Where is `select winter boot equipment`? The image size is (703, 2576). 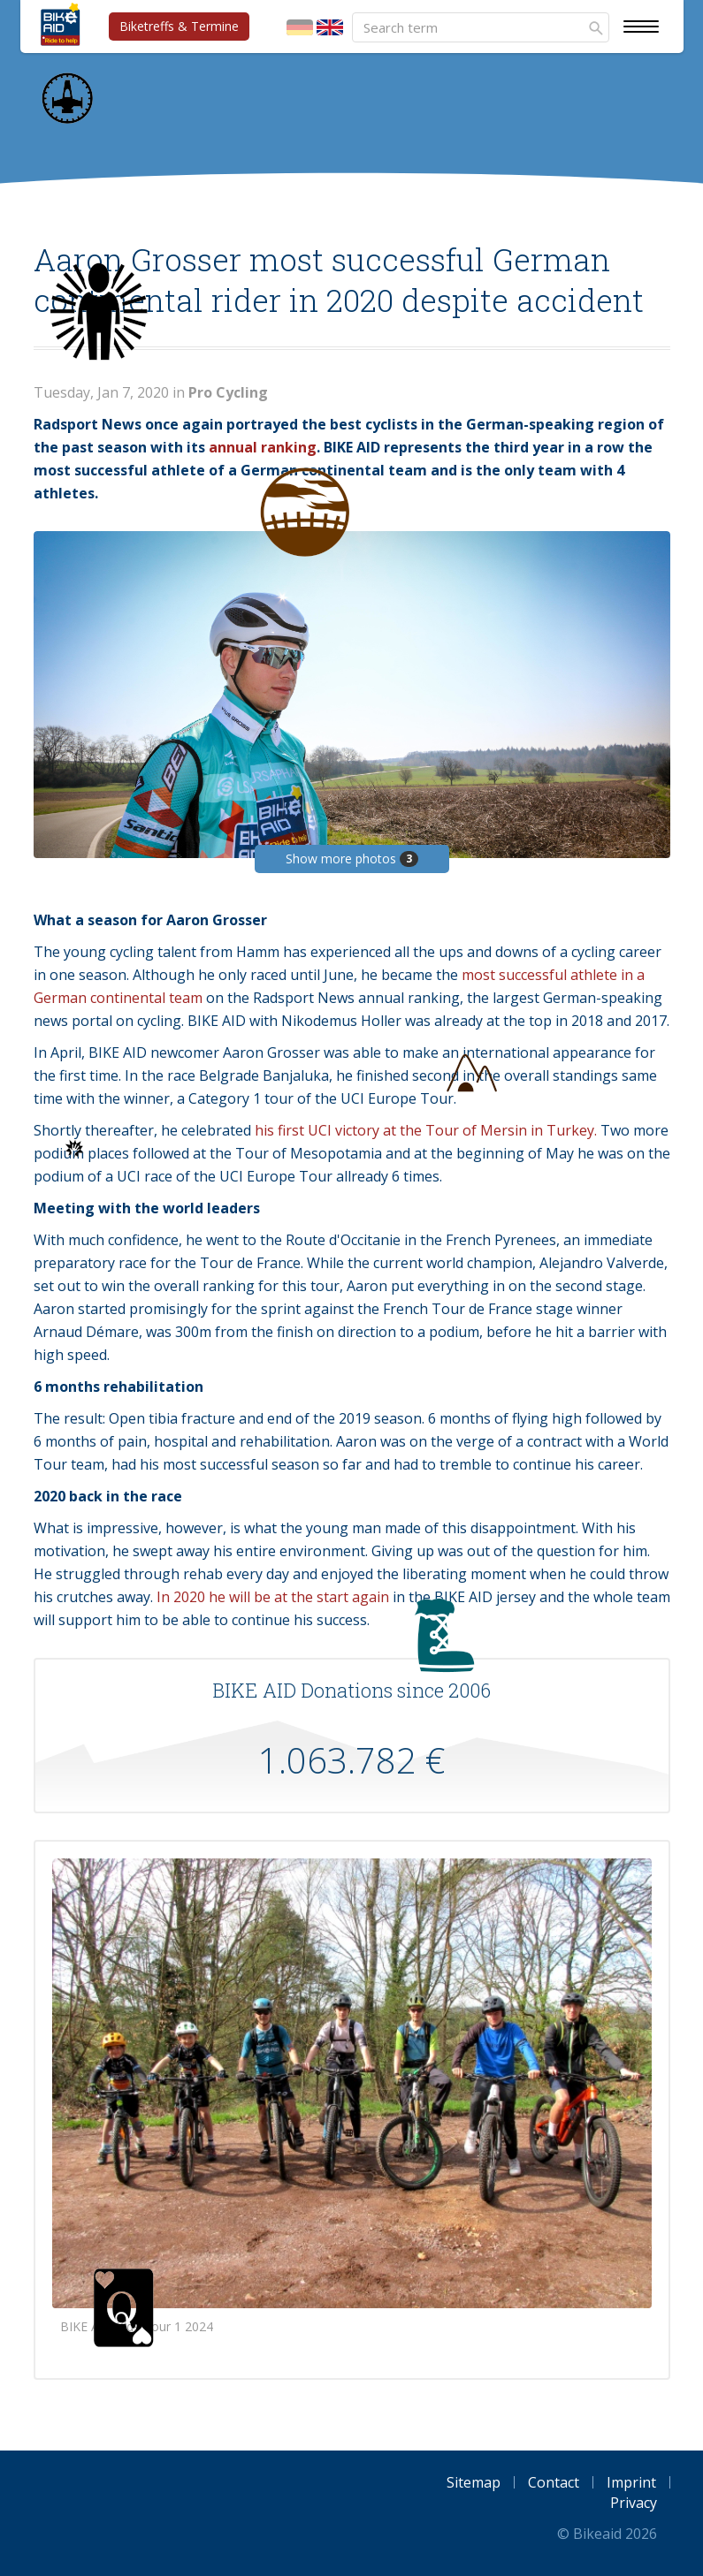 select winter boot equipment is located at coordinates (444, 1635).